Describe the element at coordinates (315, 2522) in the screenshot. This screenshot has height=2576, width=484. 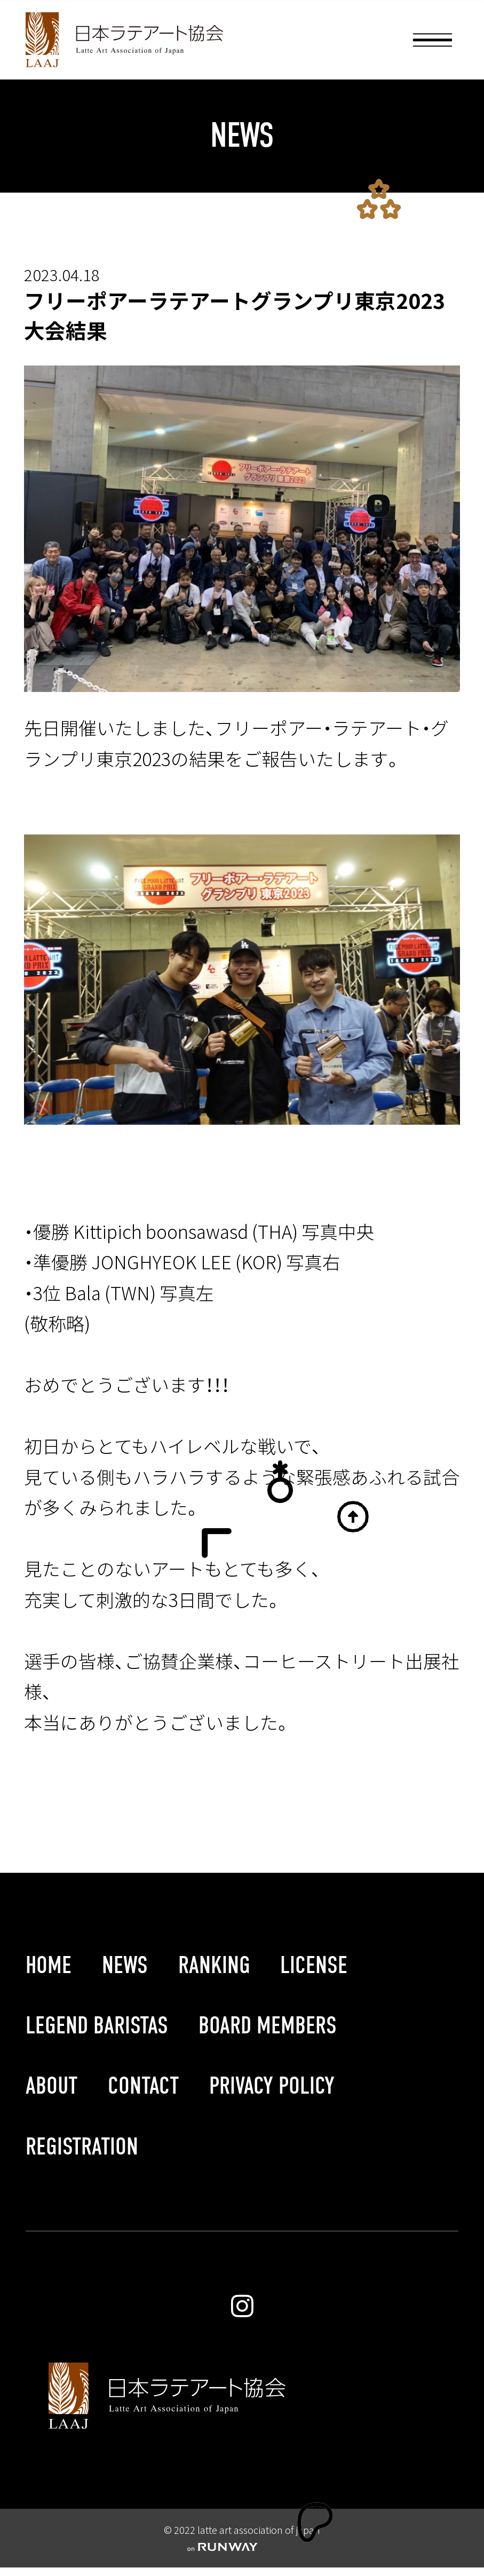
I see `visit patreon page` at that location.